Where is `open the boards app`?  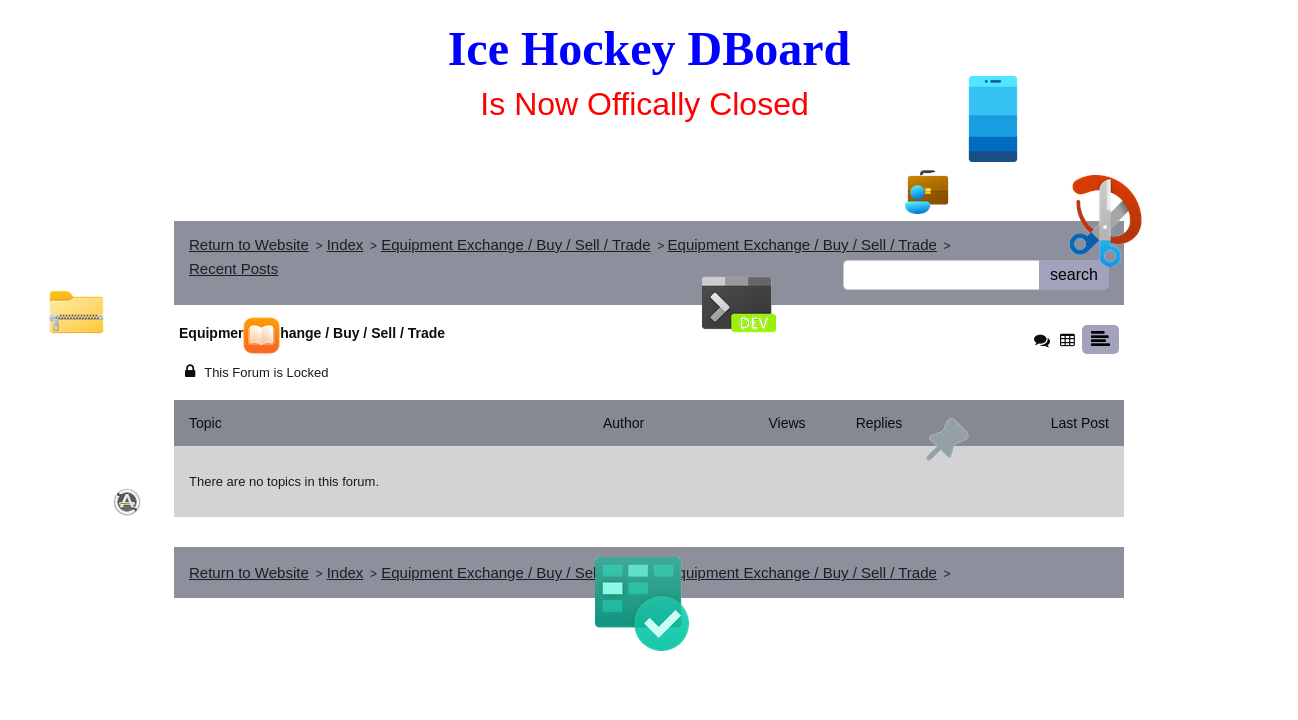 open the boards app is located at coordinates (642, 604).